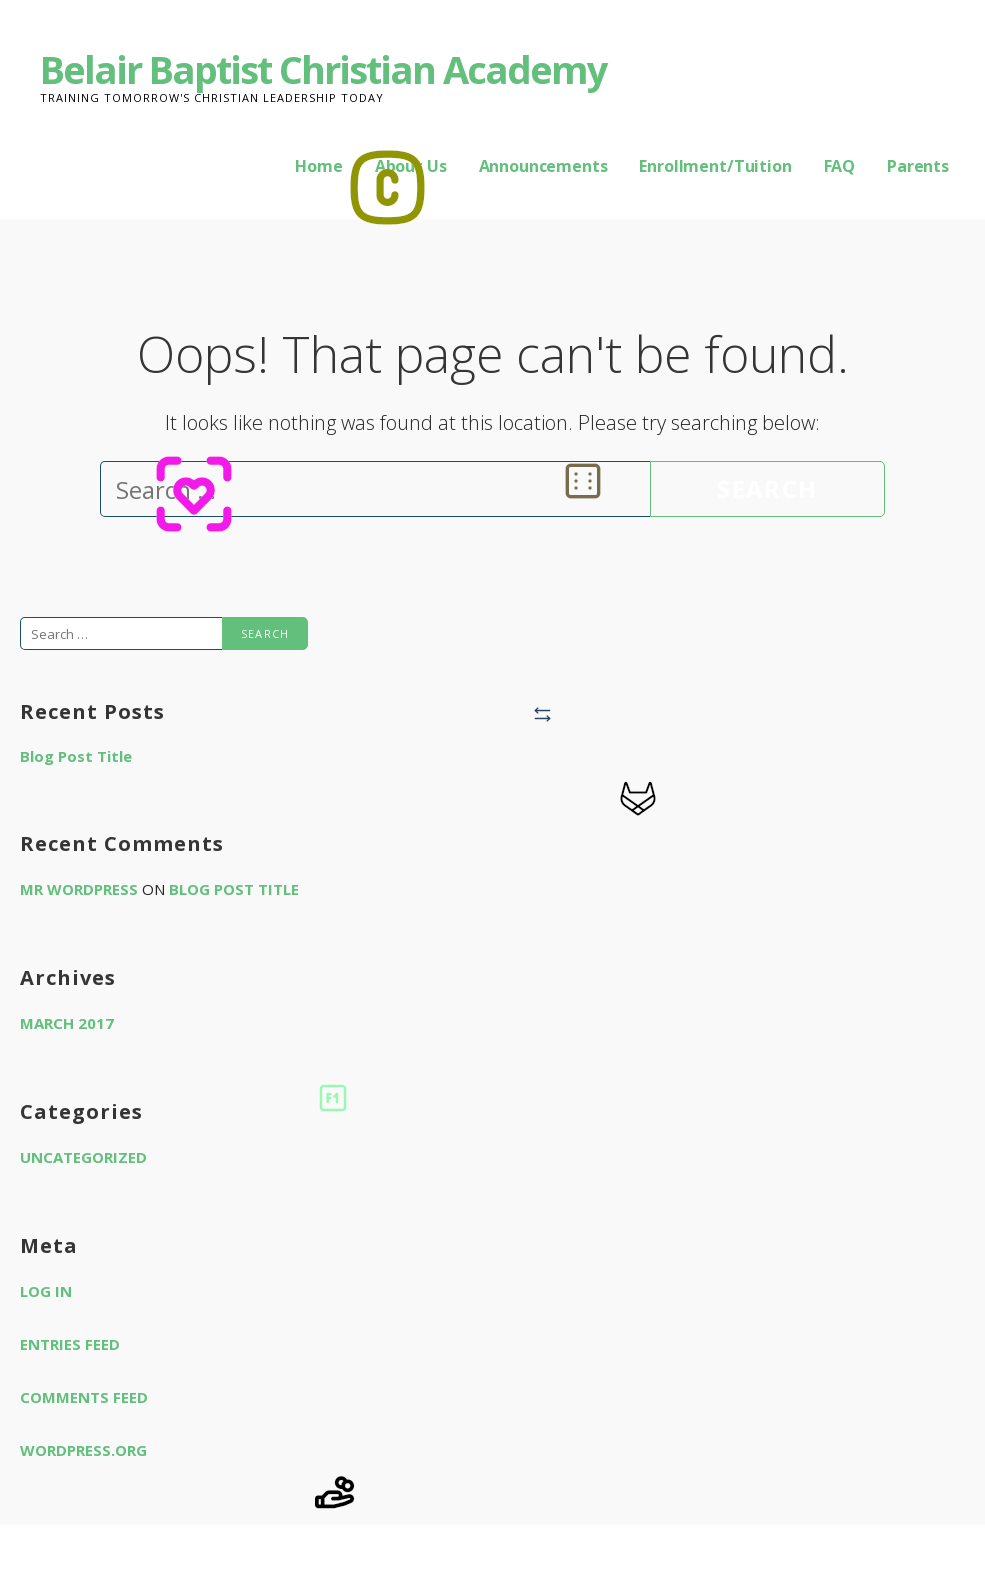 This screenshot has height=1585, width=985. What do you see at coordinates (542, 714) in the screenshot?
I see `swap or exchange items` at bounding box center [542, 714].